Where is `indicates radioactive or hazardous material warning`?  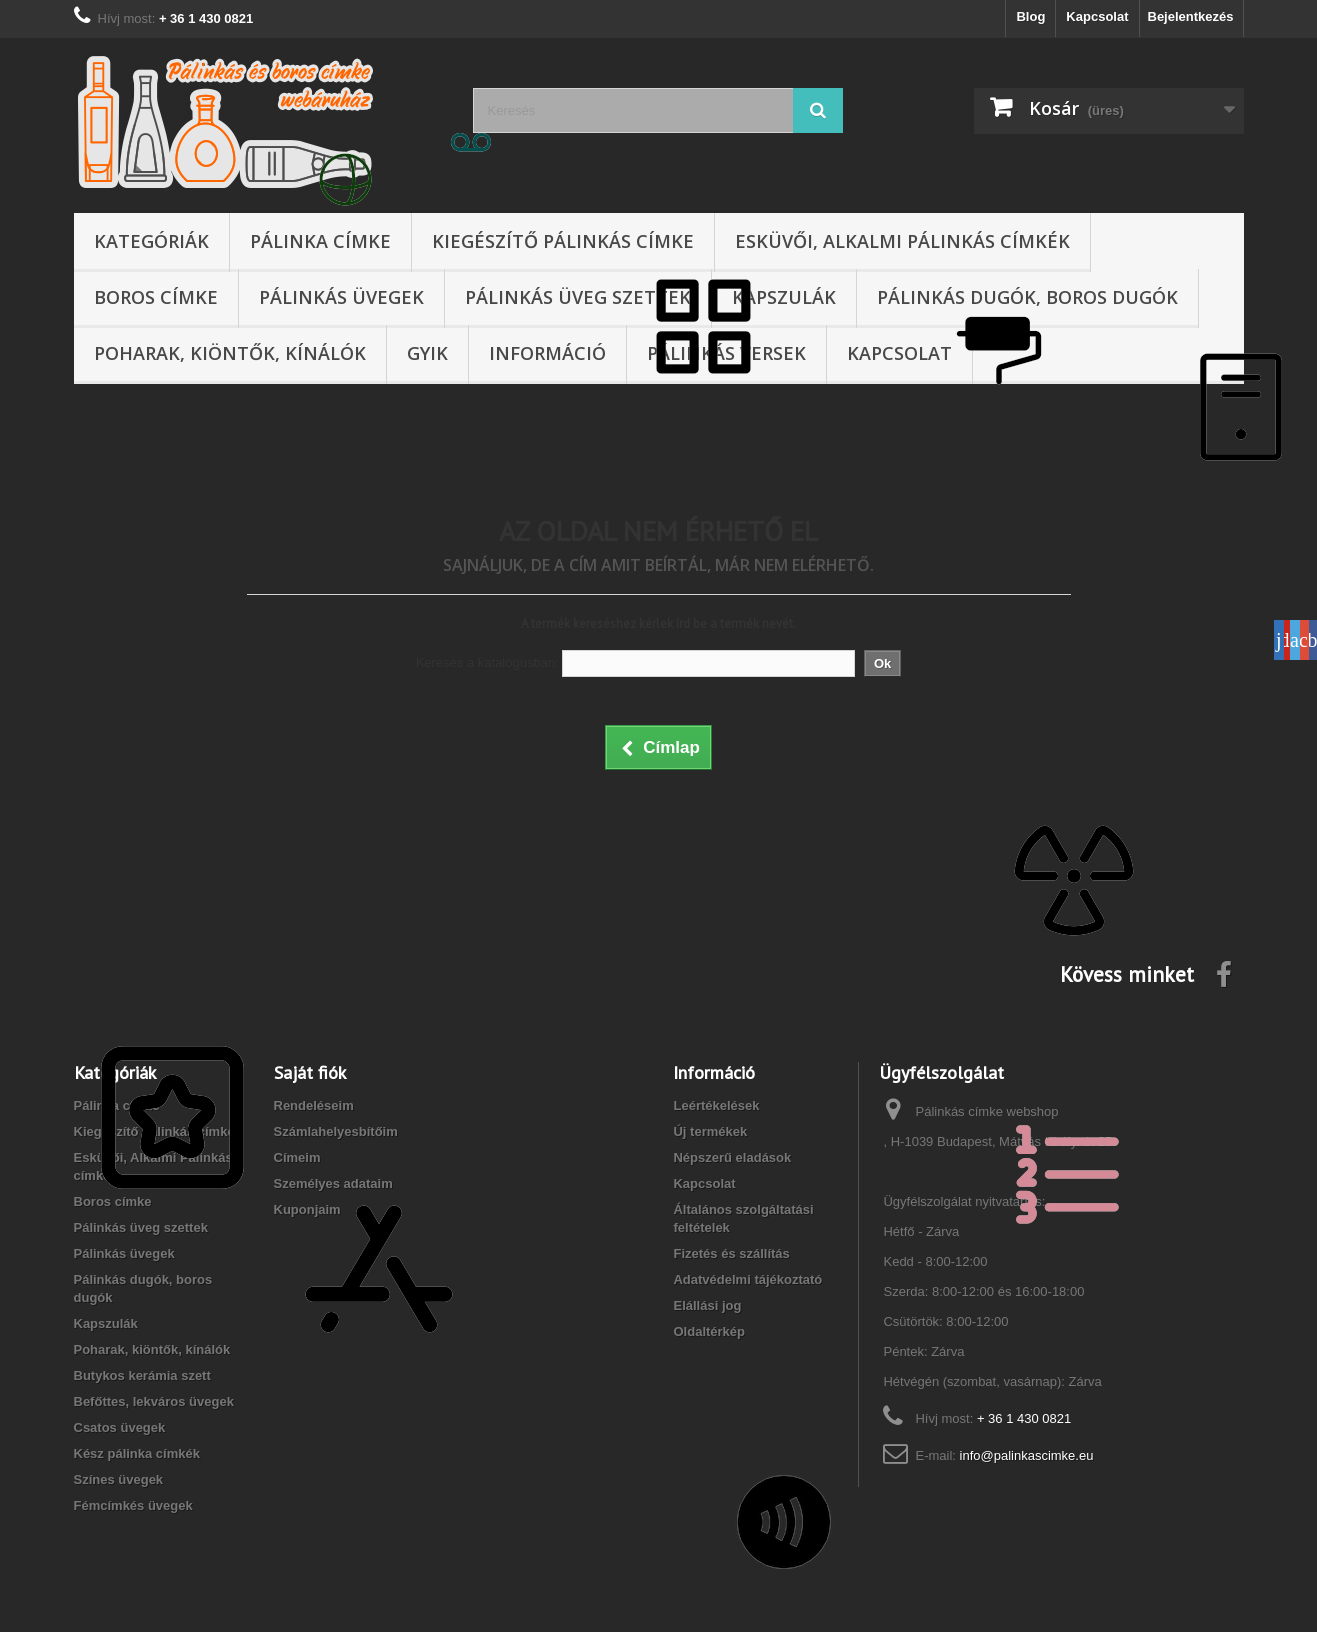
indicates radioactive or hazardous material warning is located at coordinates (1074, 876).